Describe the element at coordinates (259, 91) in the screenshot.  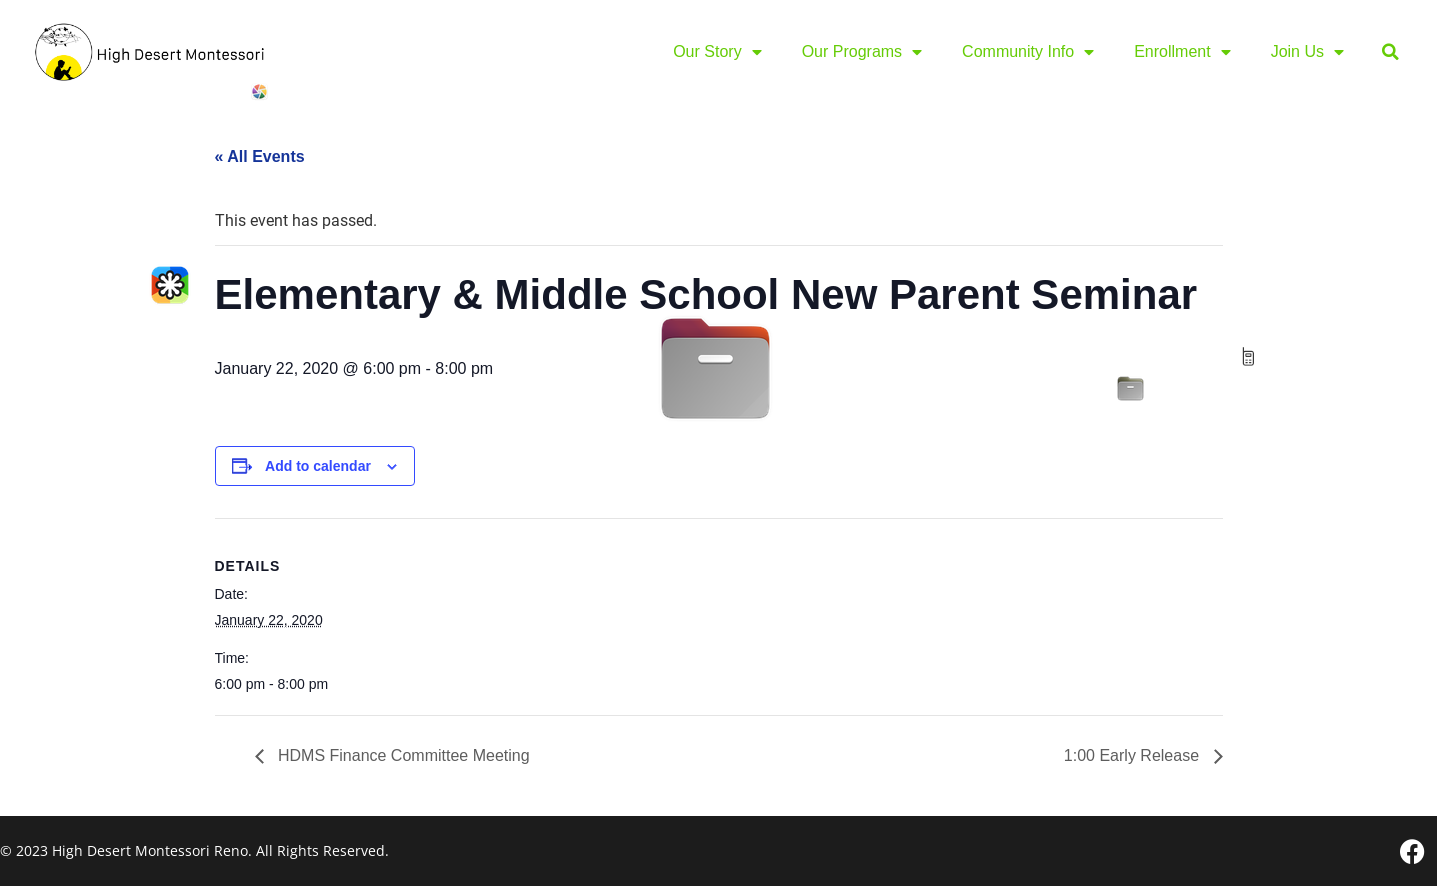
I see `open darktable photo editing application` at that location.